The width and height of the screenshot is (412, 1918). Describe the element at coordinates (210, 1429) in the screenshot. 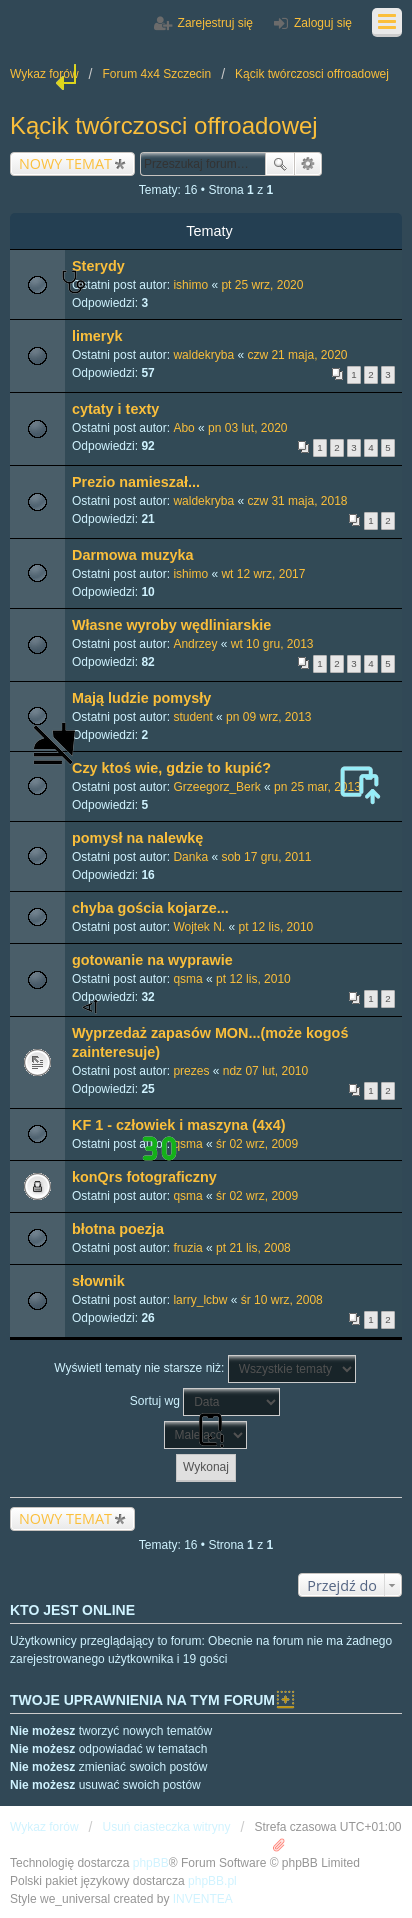

I see `mobile device error or warning` at that location.